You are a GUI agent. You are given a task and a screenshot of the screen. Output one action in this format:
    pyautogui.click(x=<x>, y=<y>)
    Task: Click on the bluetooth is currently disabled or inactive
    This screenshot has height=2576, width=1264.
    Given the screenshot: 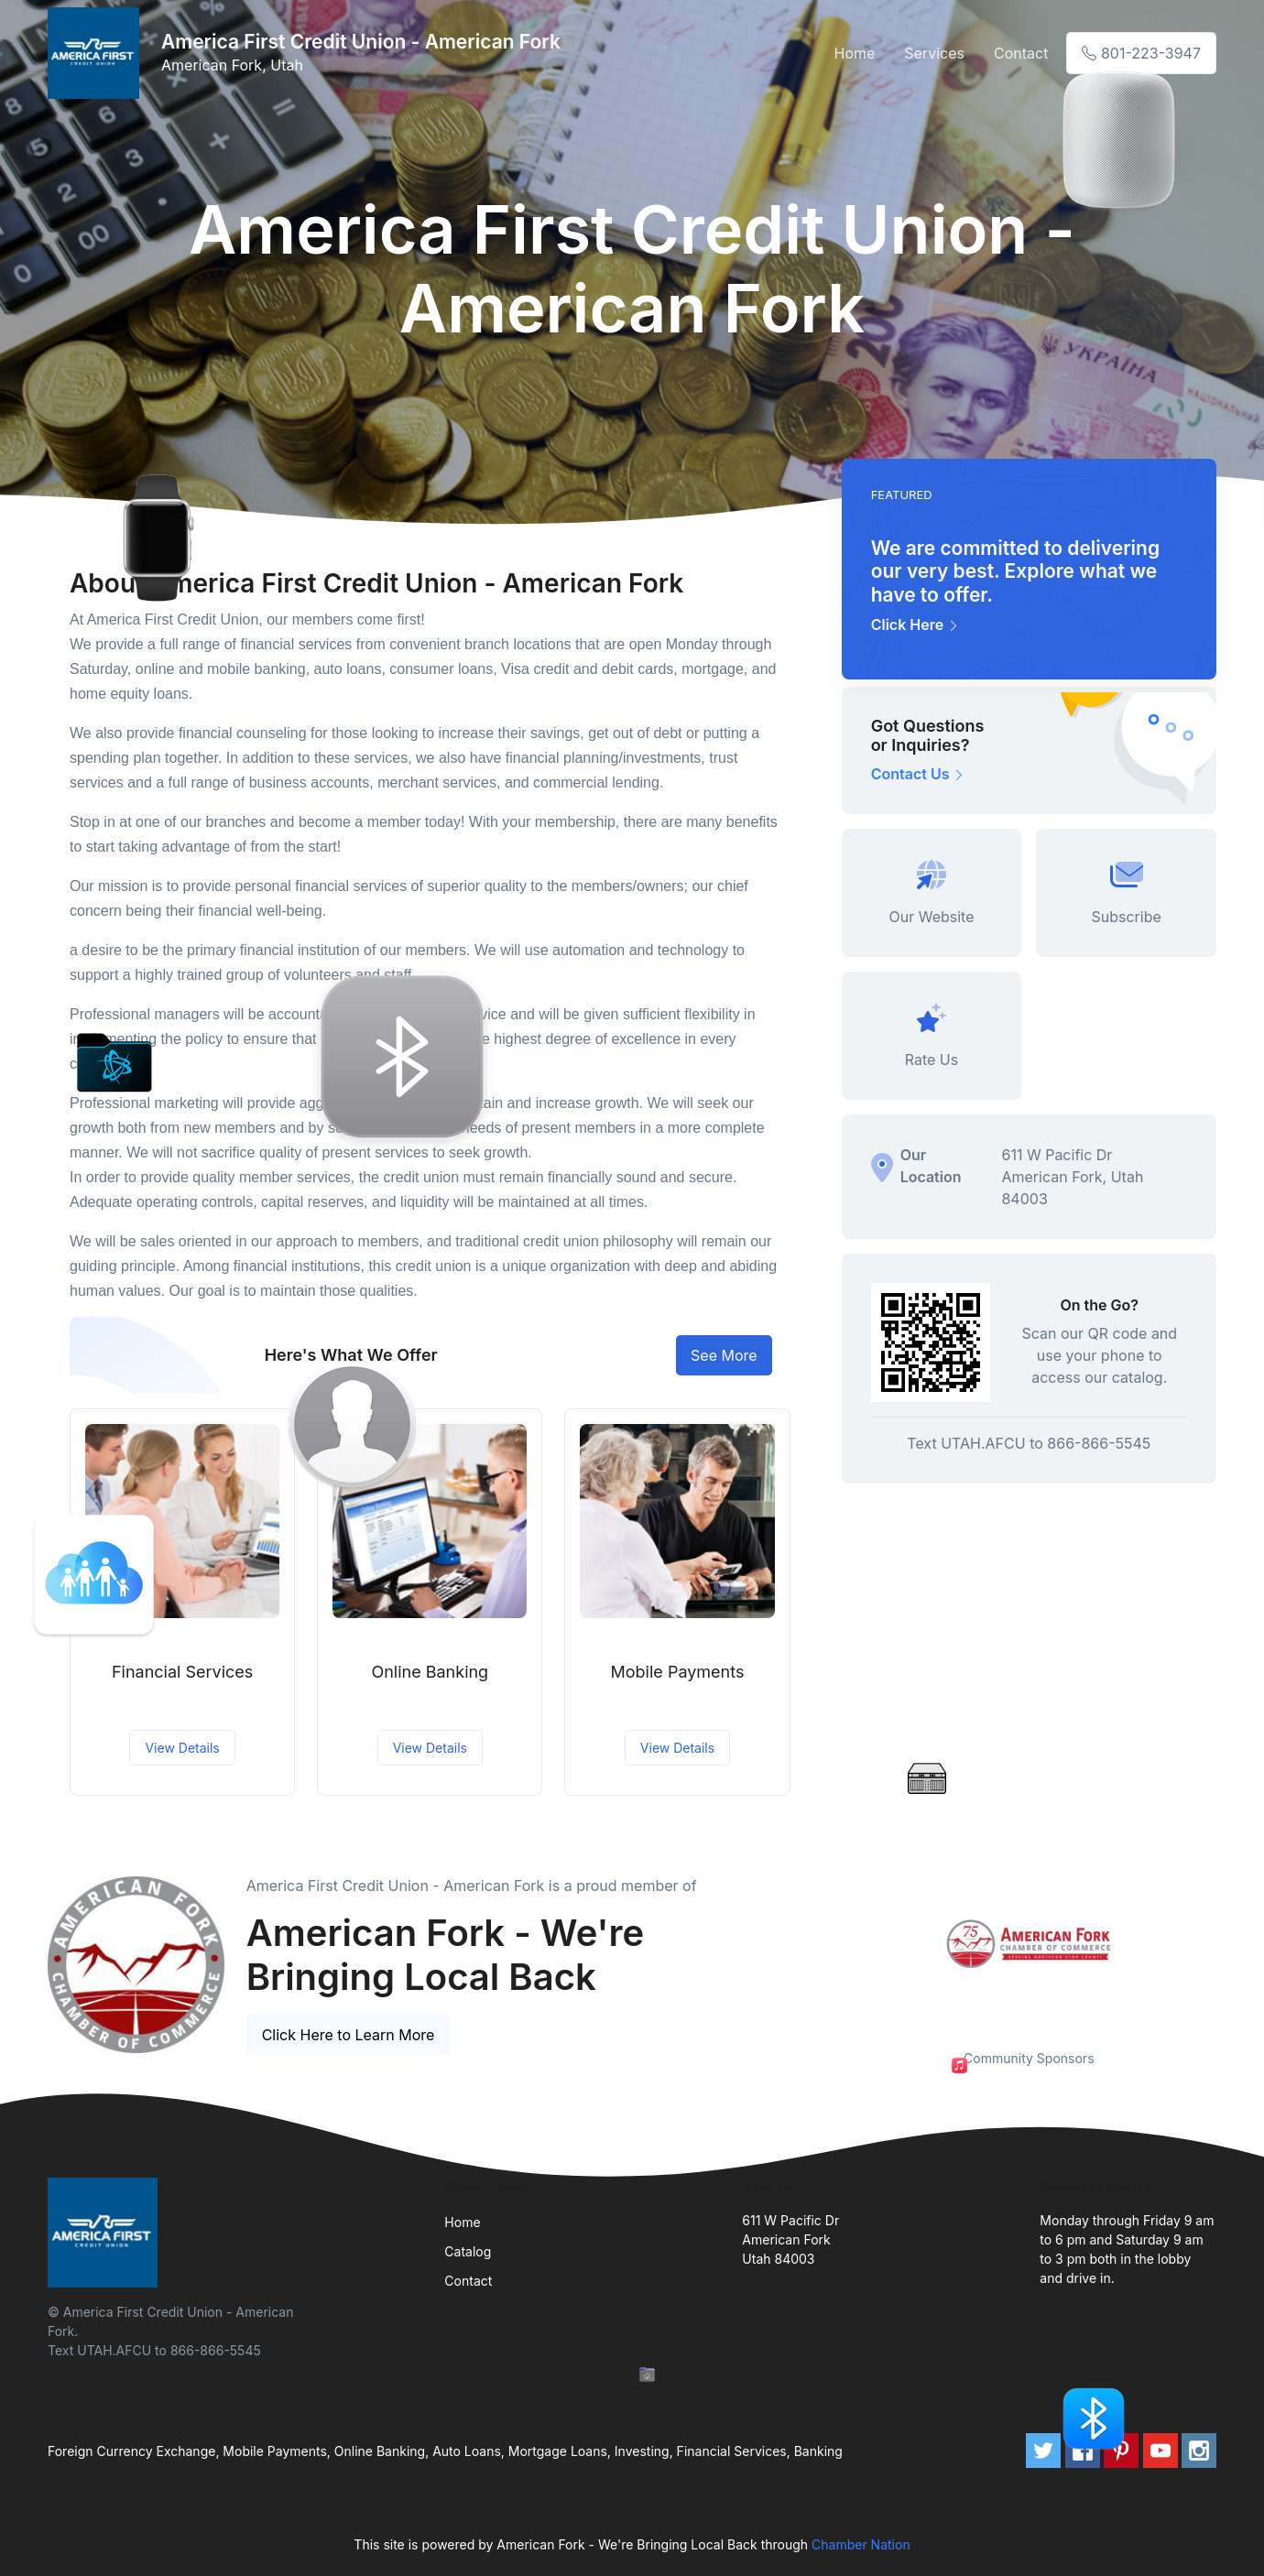 What is the action you would take?
    pyautogui.click(x=402, y=1060)
    